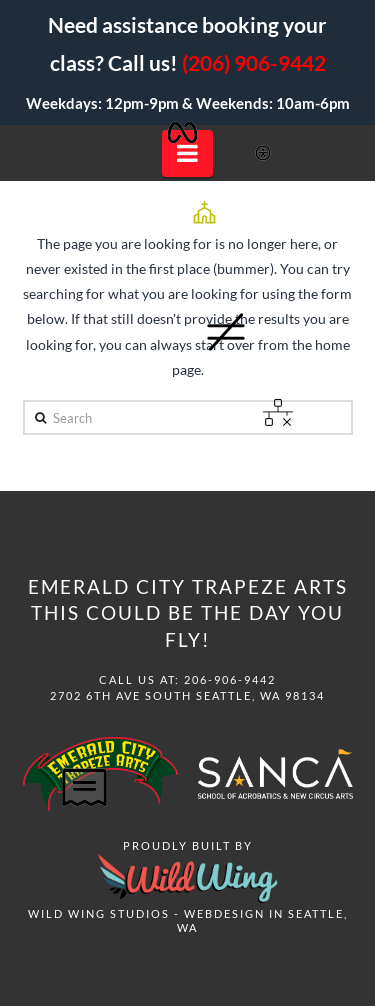  I want to click on view purchase receipt or transaction details, so click(84, 787).